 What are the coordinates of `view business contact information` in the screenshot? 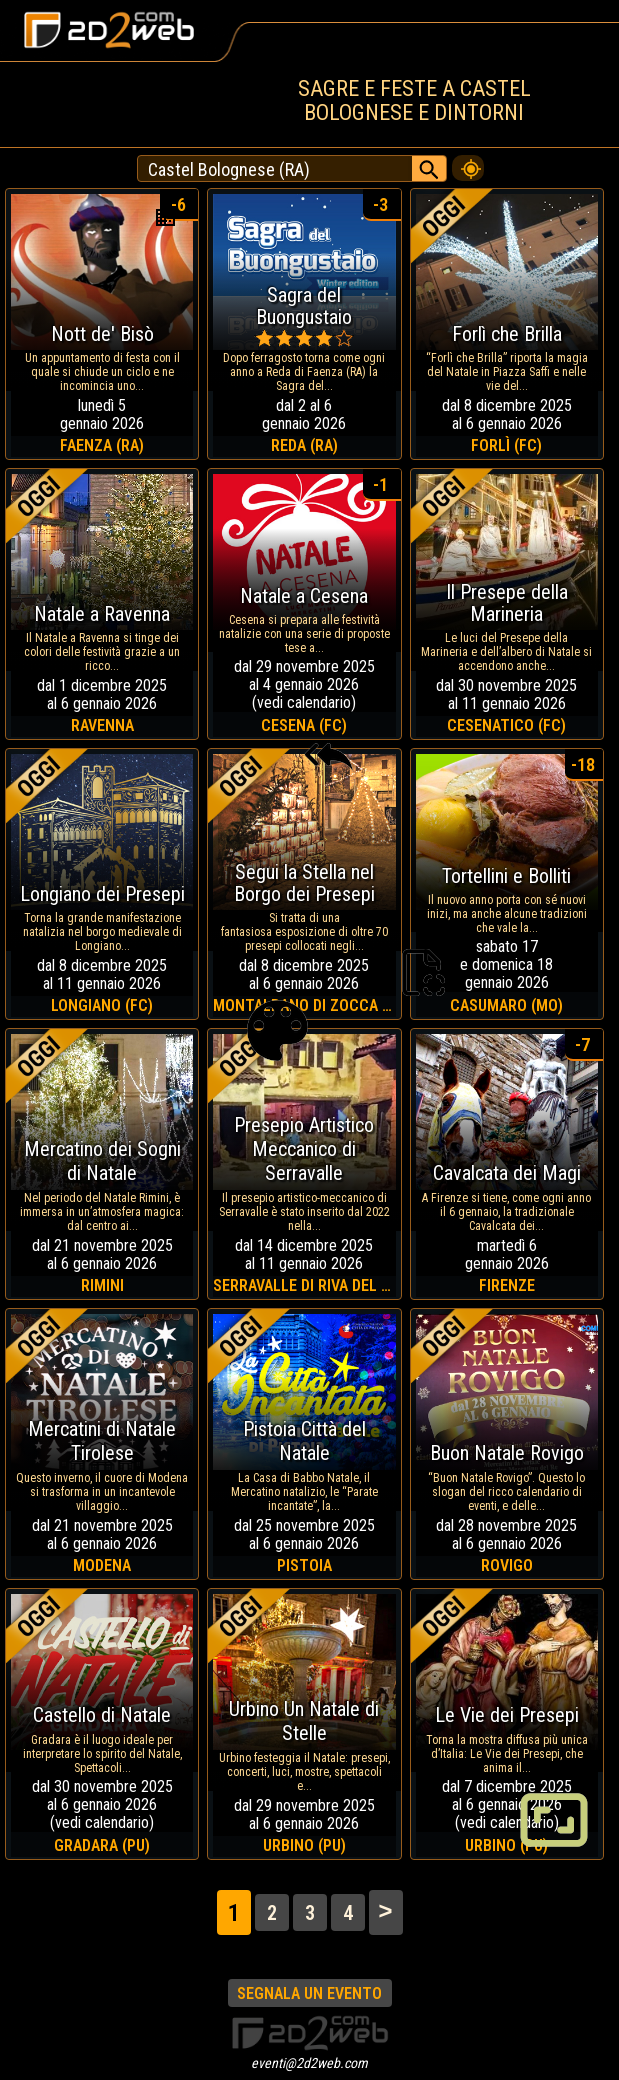 It's located at (165, 217).